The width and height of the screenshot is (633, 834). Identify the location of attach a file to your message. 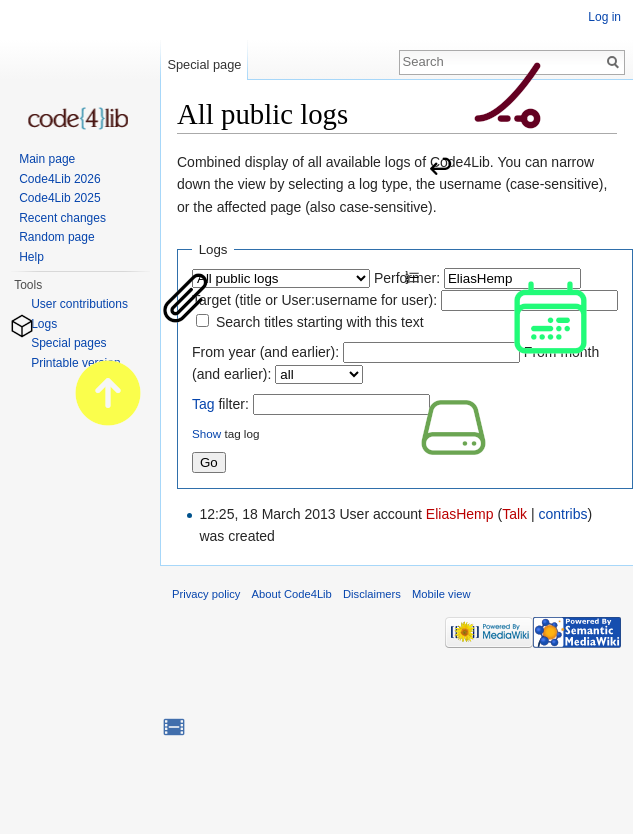
(186, 298).